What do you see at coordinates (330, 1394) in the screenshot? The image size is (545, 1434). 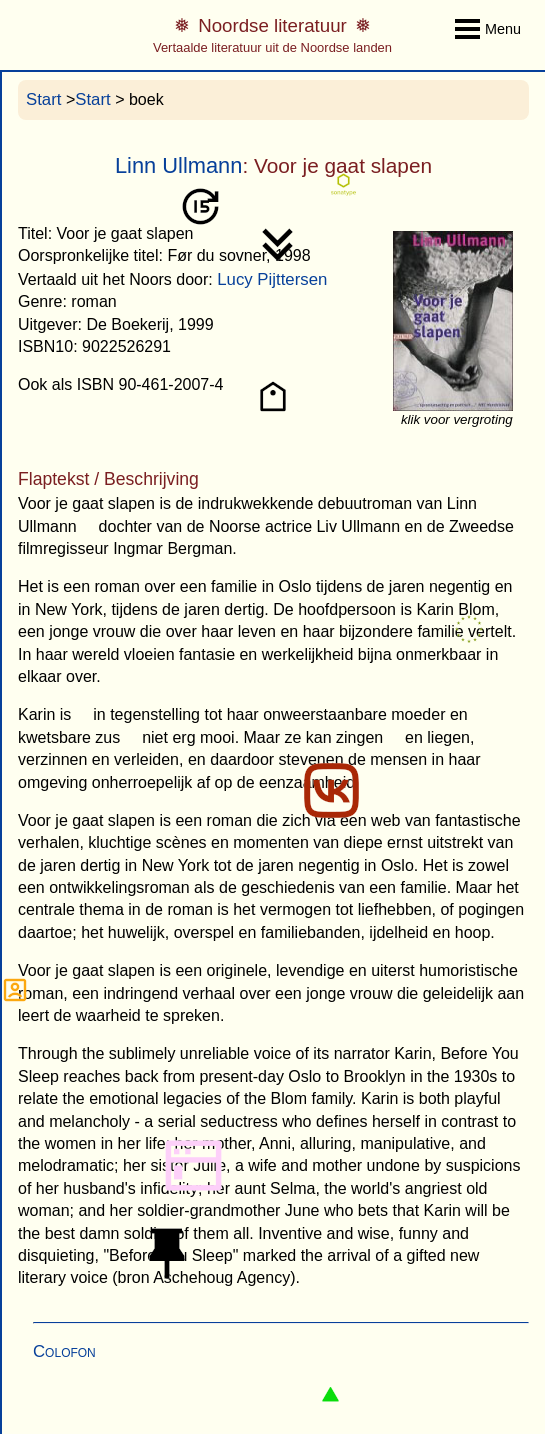 I see `play or start media content` at bounding box center [330, 1394].